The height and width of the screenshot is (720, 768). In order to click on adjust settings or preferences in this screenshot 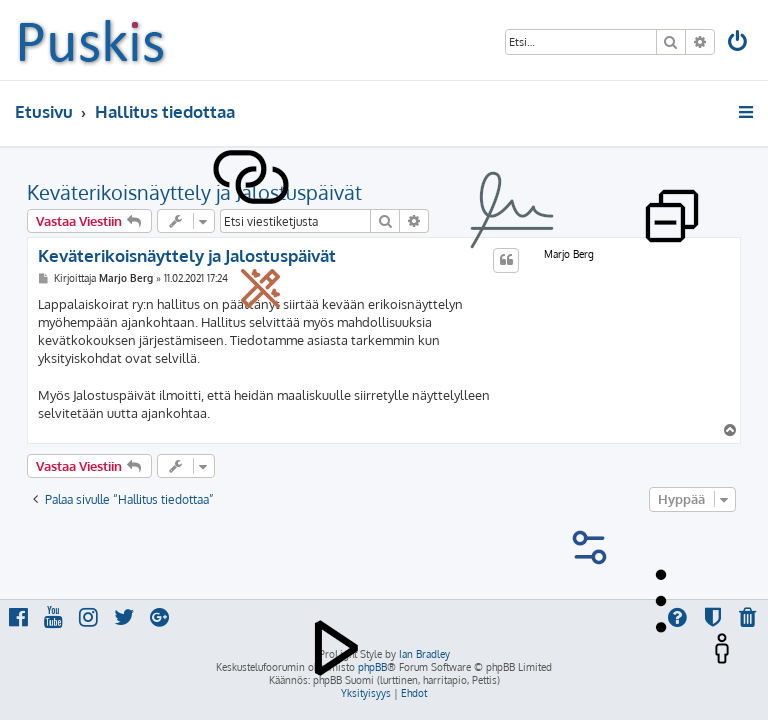, I will do `click(589, 547)`.